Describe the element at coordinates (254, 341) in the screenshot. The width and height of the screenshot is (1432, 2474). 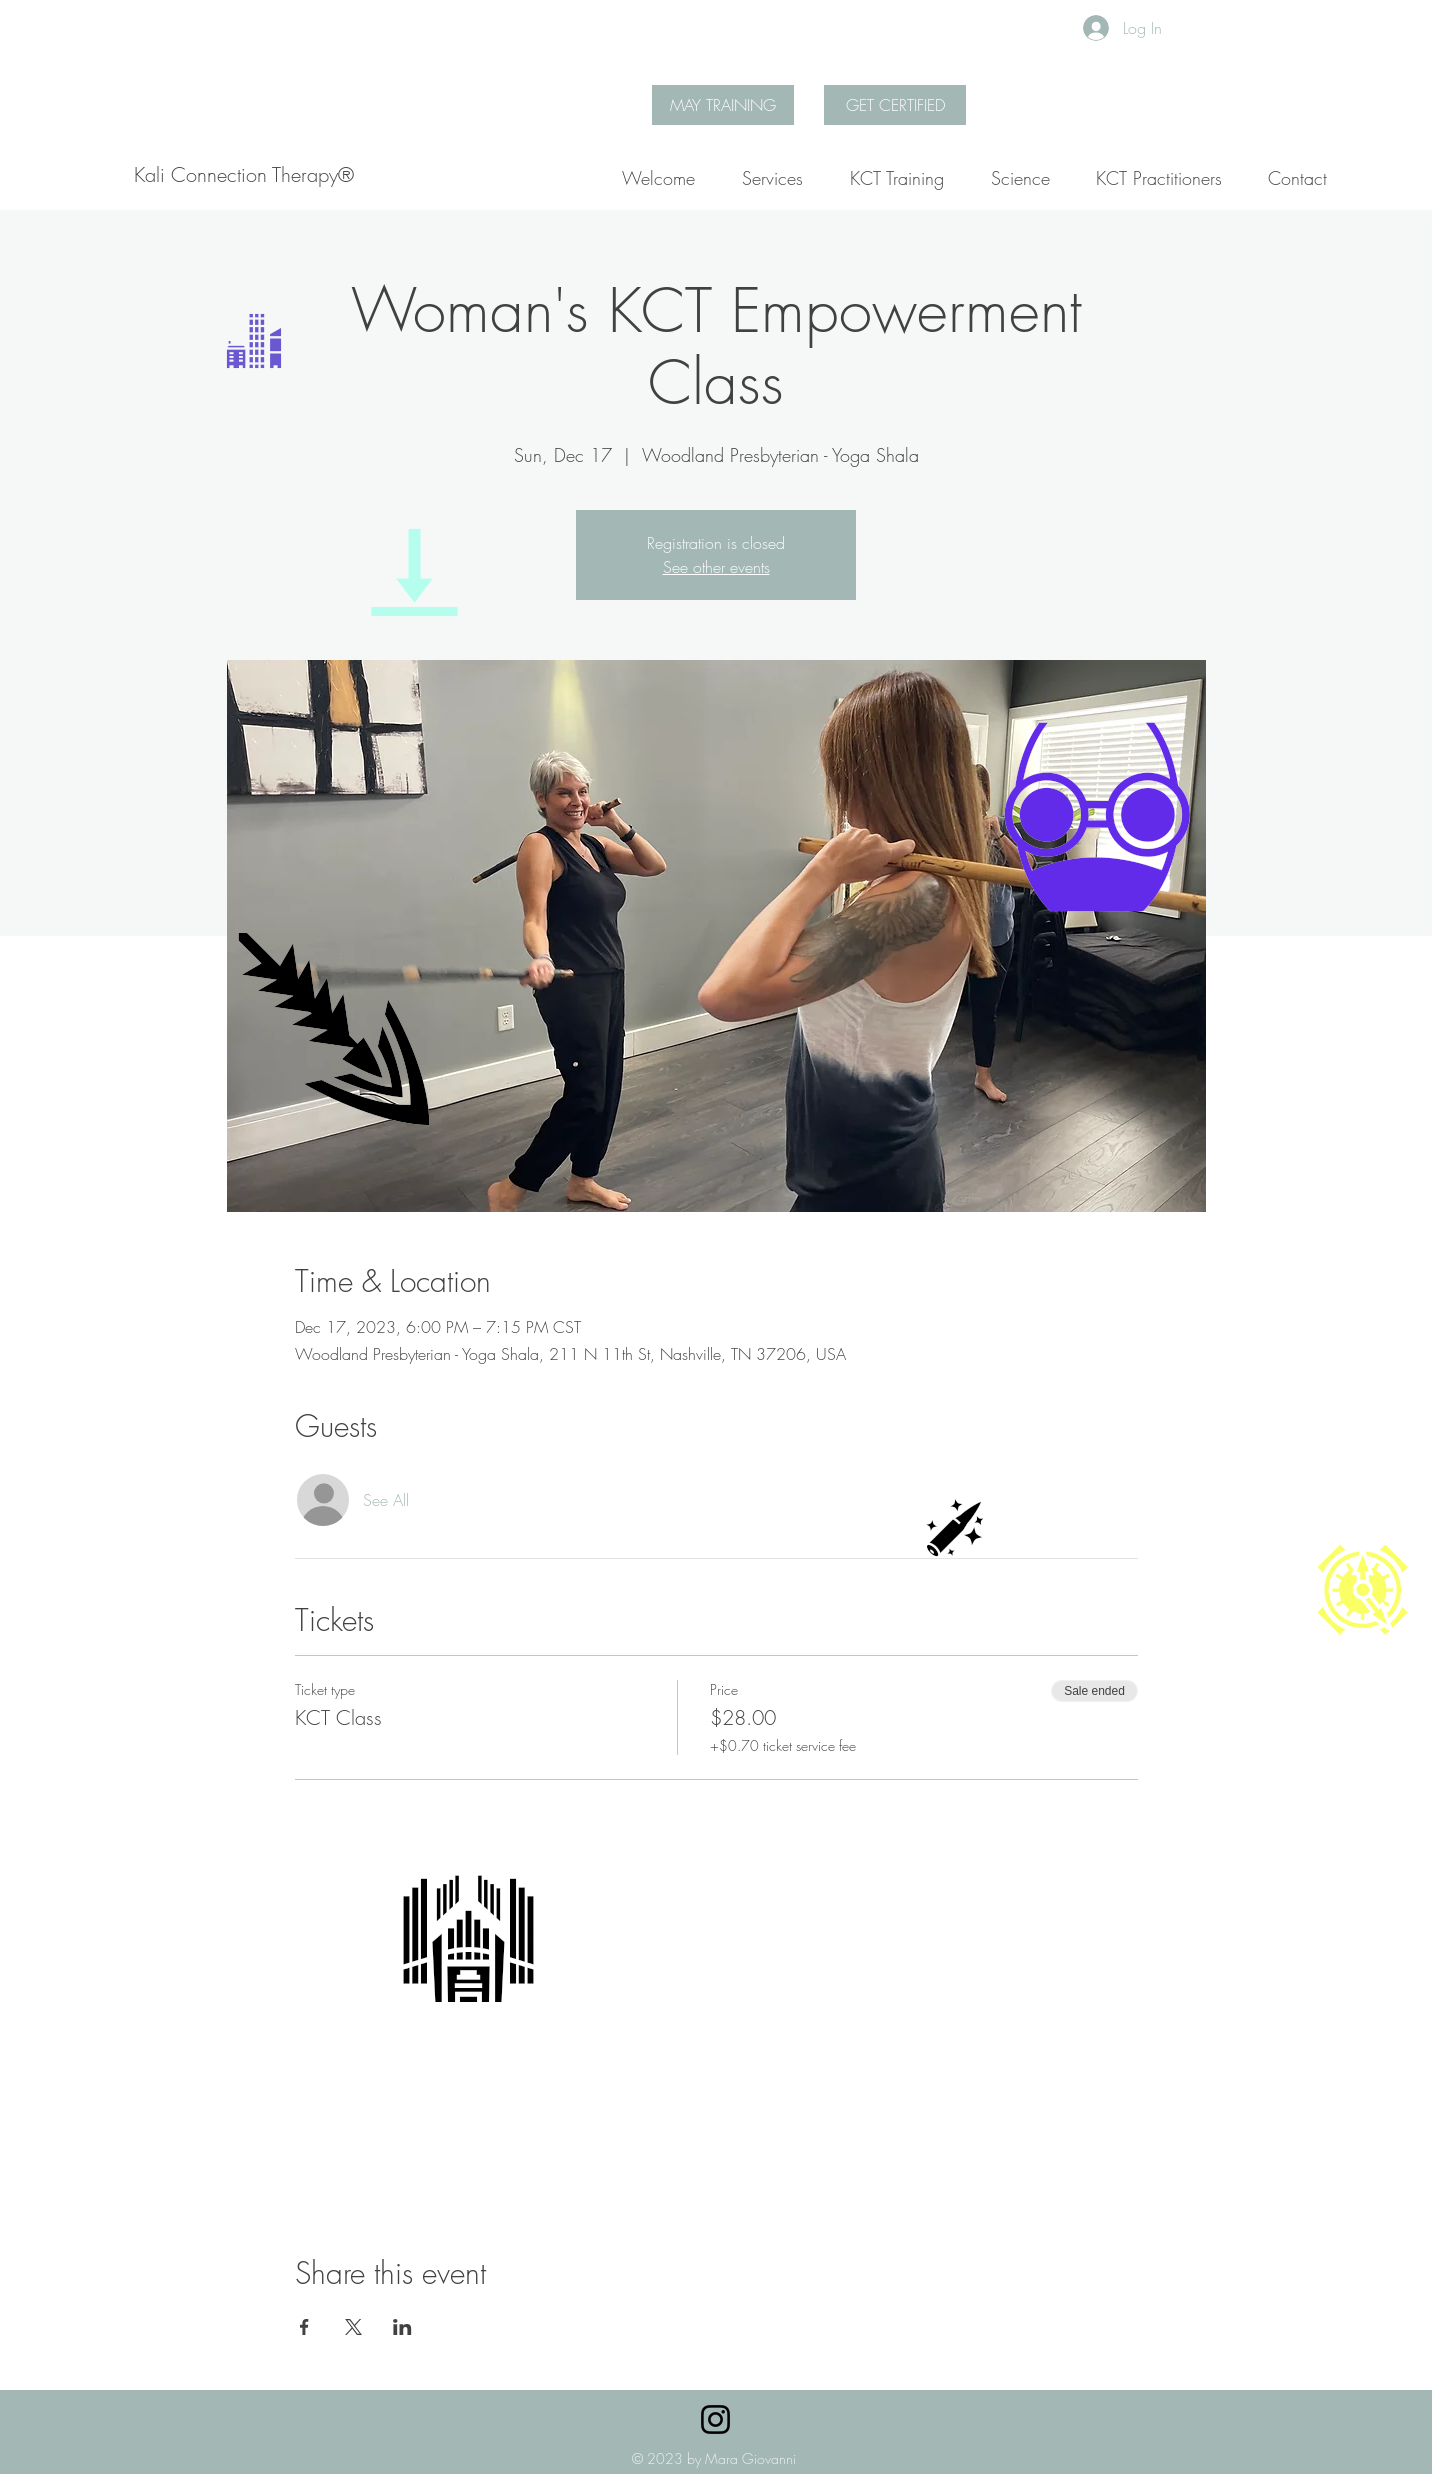
I see `view city or urban location` at that location.